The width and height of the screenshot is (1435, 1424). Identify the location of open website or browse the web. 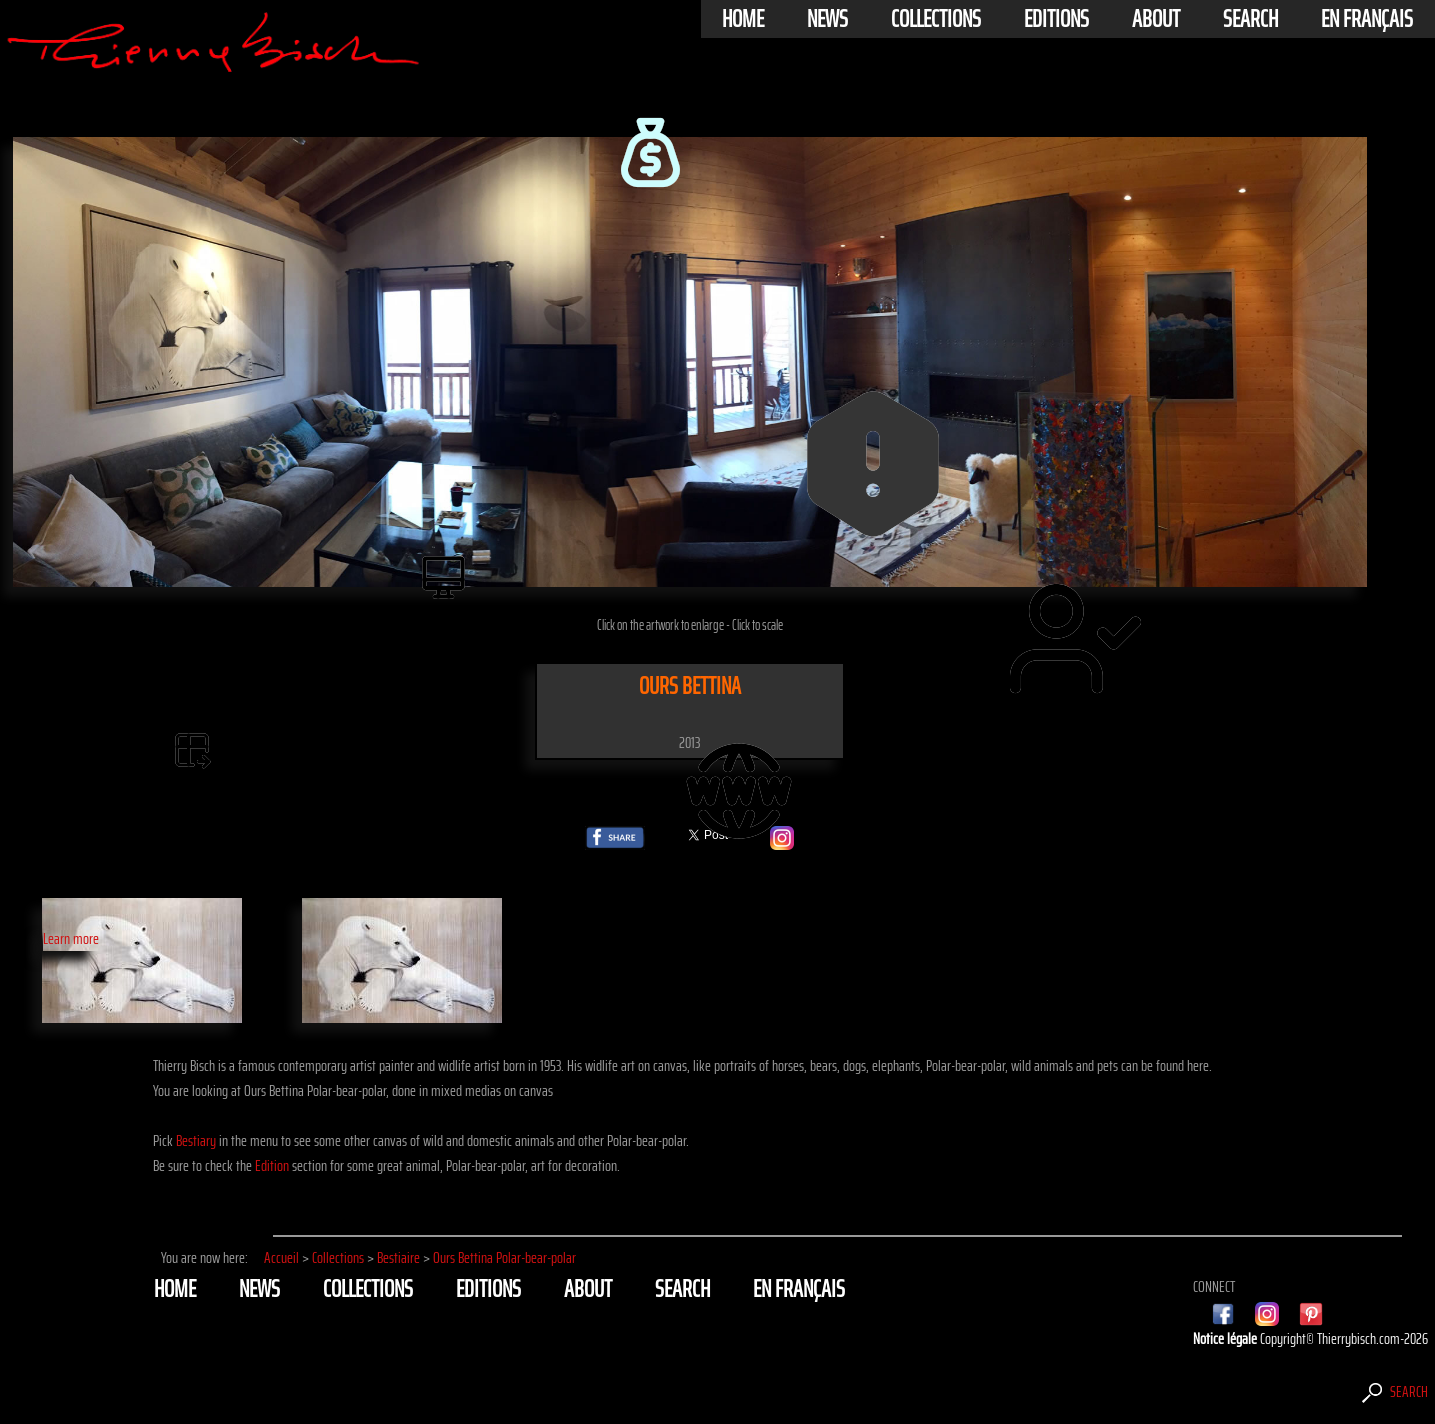
(739, 791).